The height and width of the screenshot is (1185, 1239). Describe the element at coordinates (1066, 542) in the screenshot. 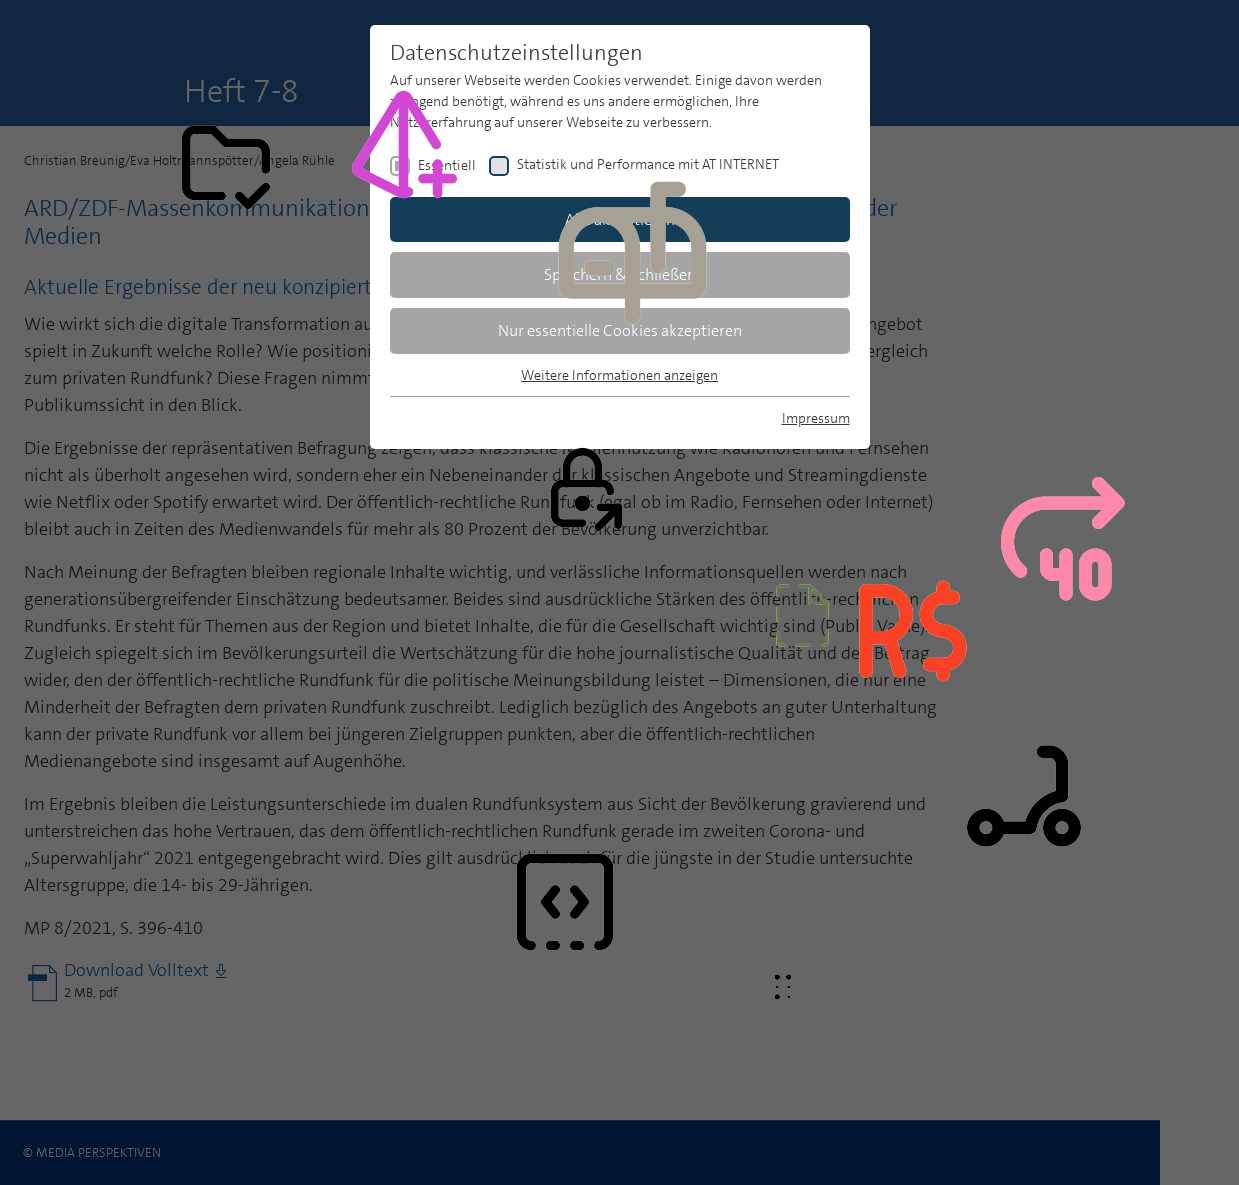

I see `skip forward 40 seconds` at that location.